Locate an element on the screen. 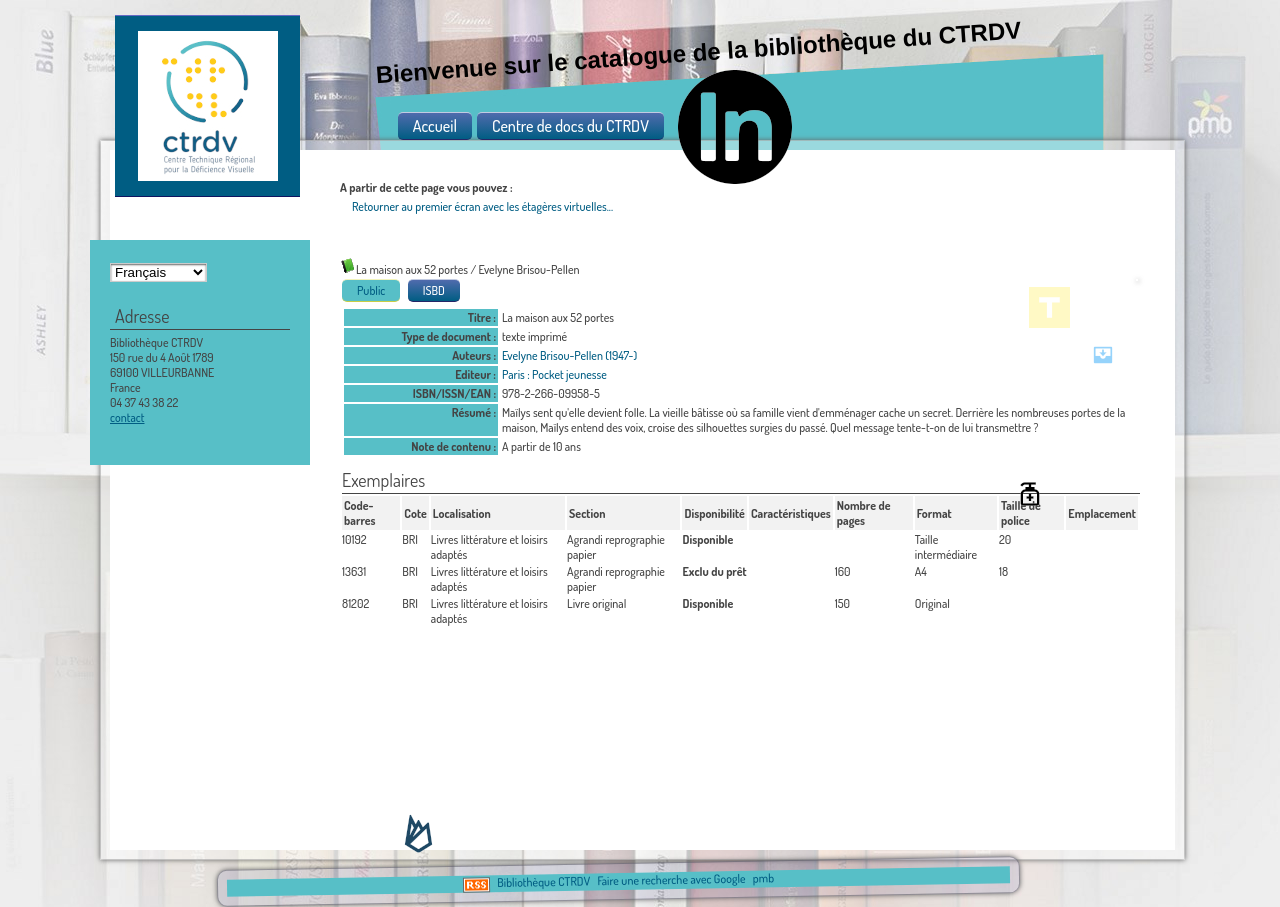  access hand sanitizer station location is located at coordinates (1030, 494).